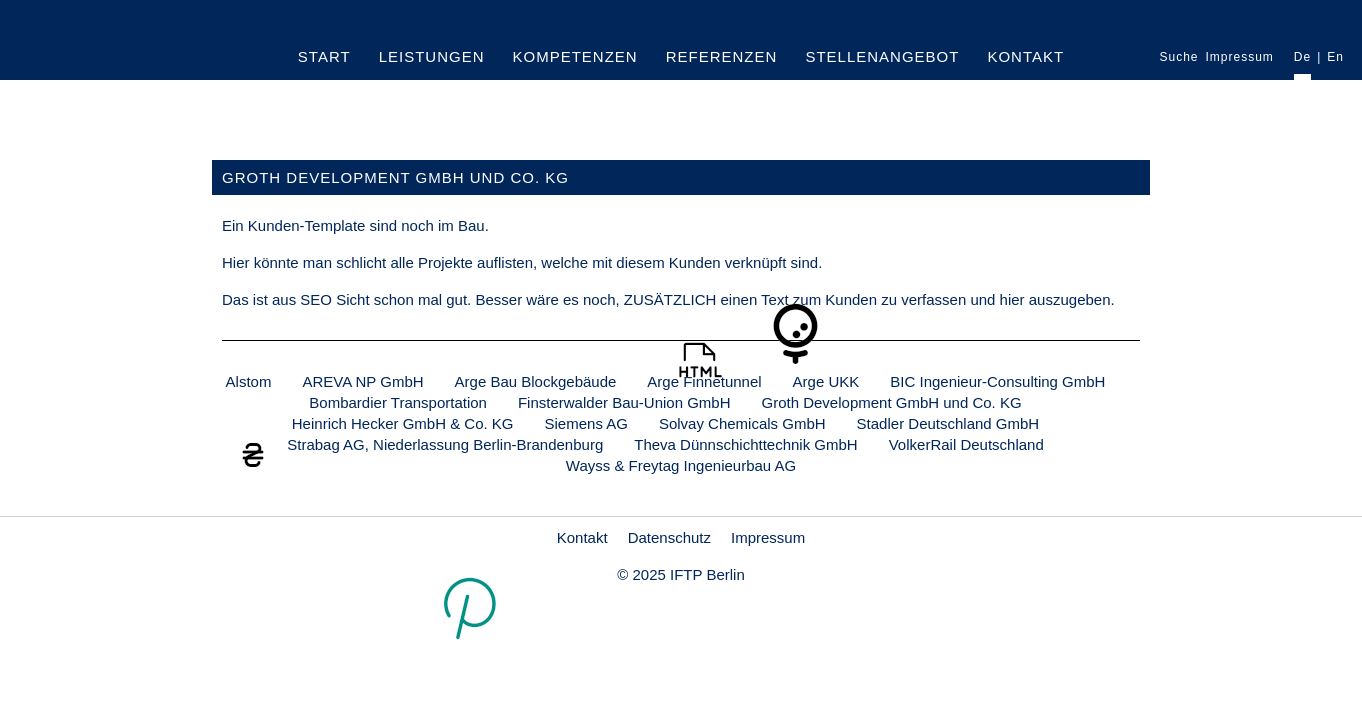  Describe the element at coordinates (699, 361) in the screenshot. I see `view or open an HTML file` at that location.